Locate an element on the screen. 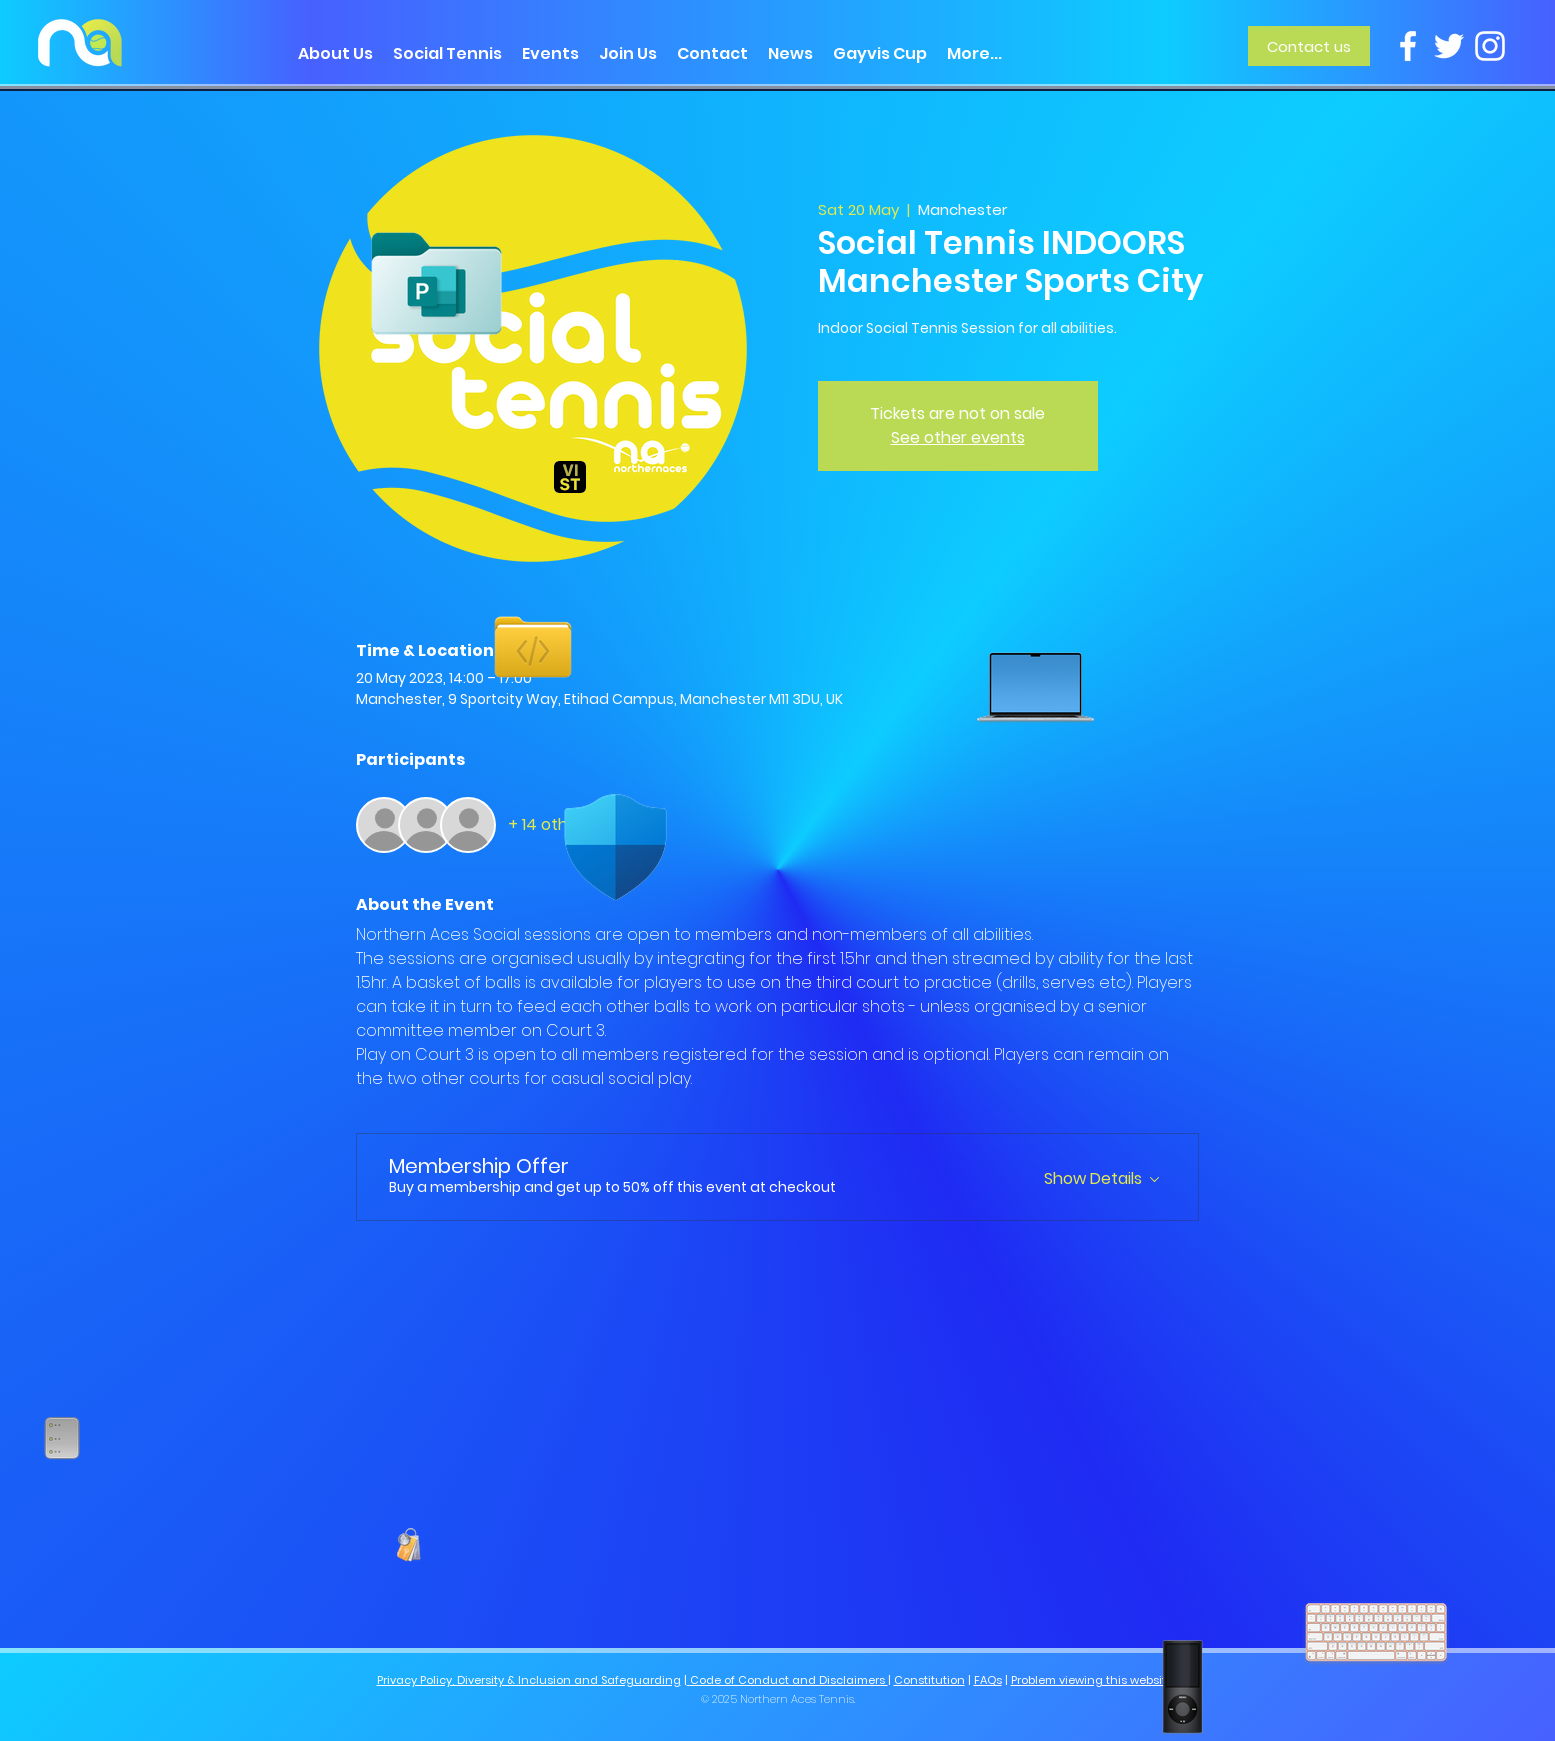 The image size is (1555, 1741). represents a MacBook Air 15" device in system settings is located at coordinates (1035, 681).